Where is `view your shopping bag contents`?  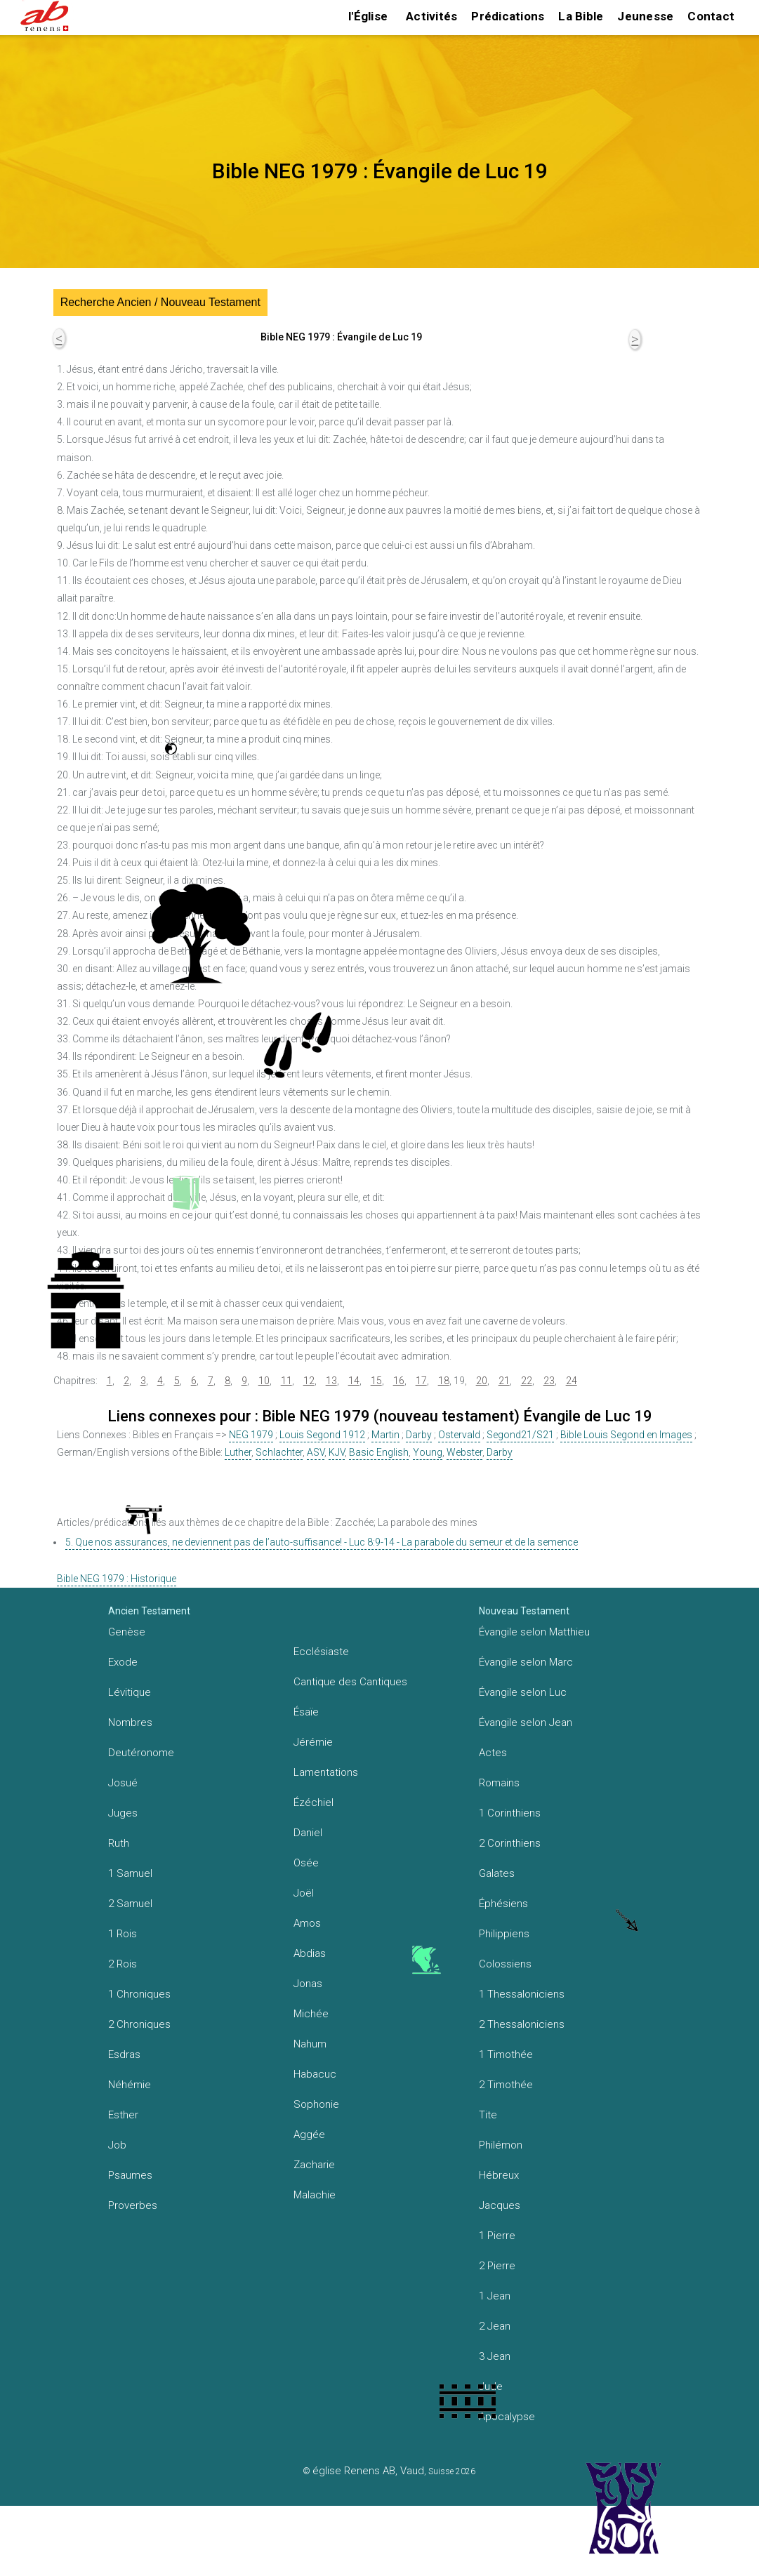 view your shopping bag contents is located at coordinates (186, 1192).